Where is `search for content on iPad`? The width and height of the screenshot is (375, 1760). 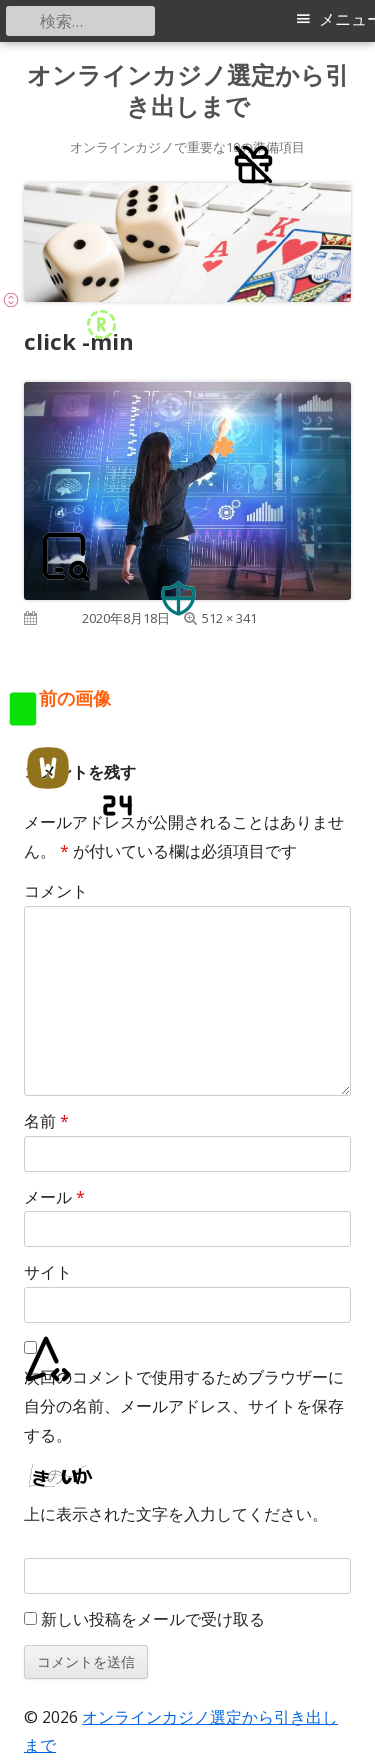 search for content on iPad is located at coordinates (64, 556).